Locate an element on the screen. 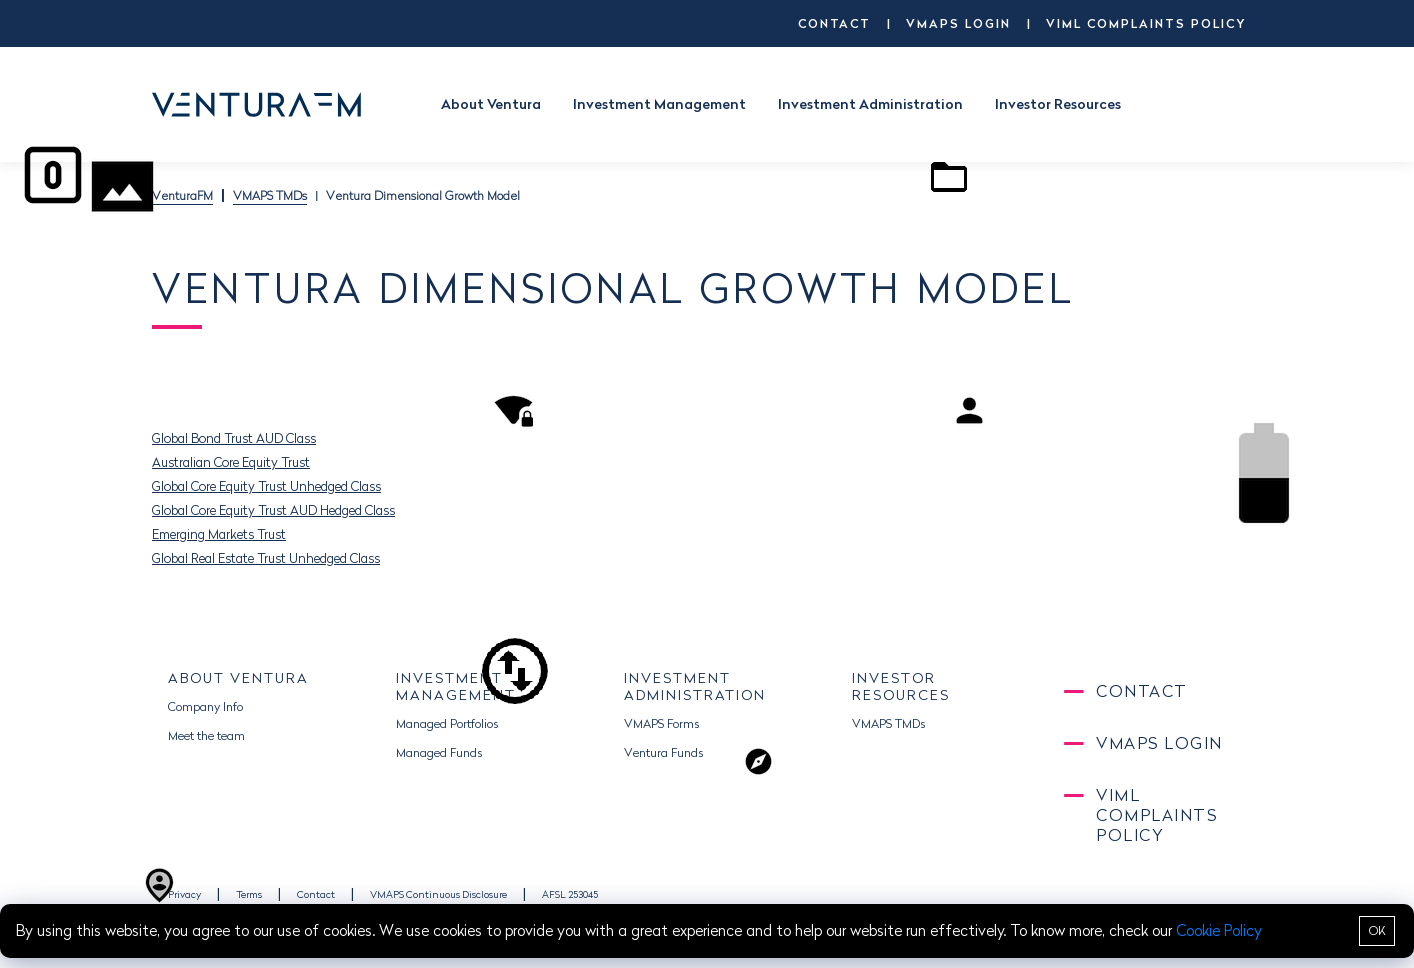  view your profile is located at coordinates (969, 410).